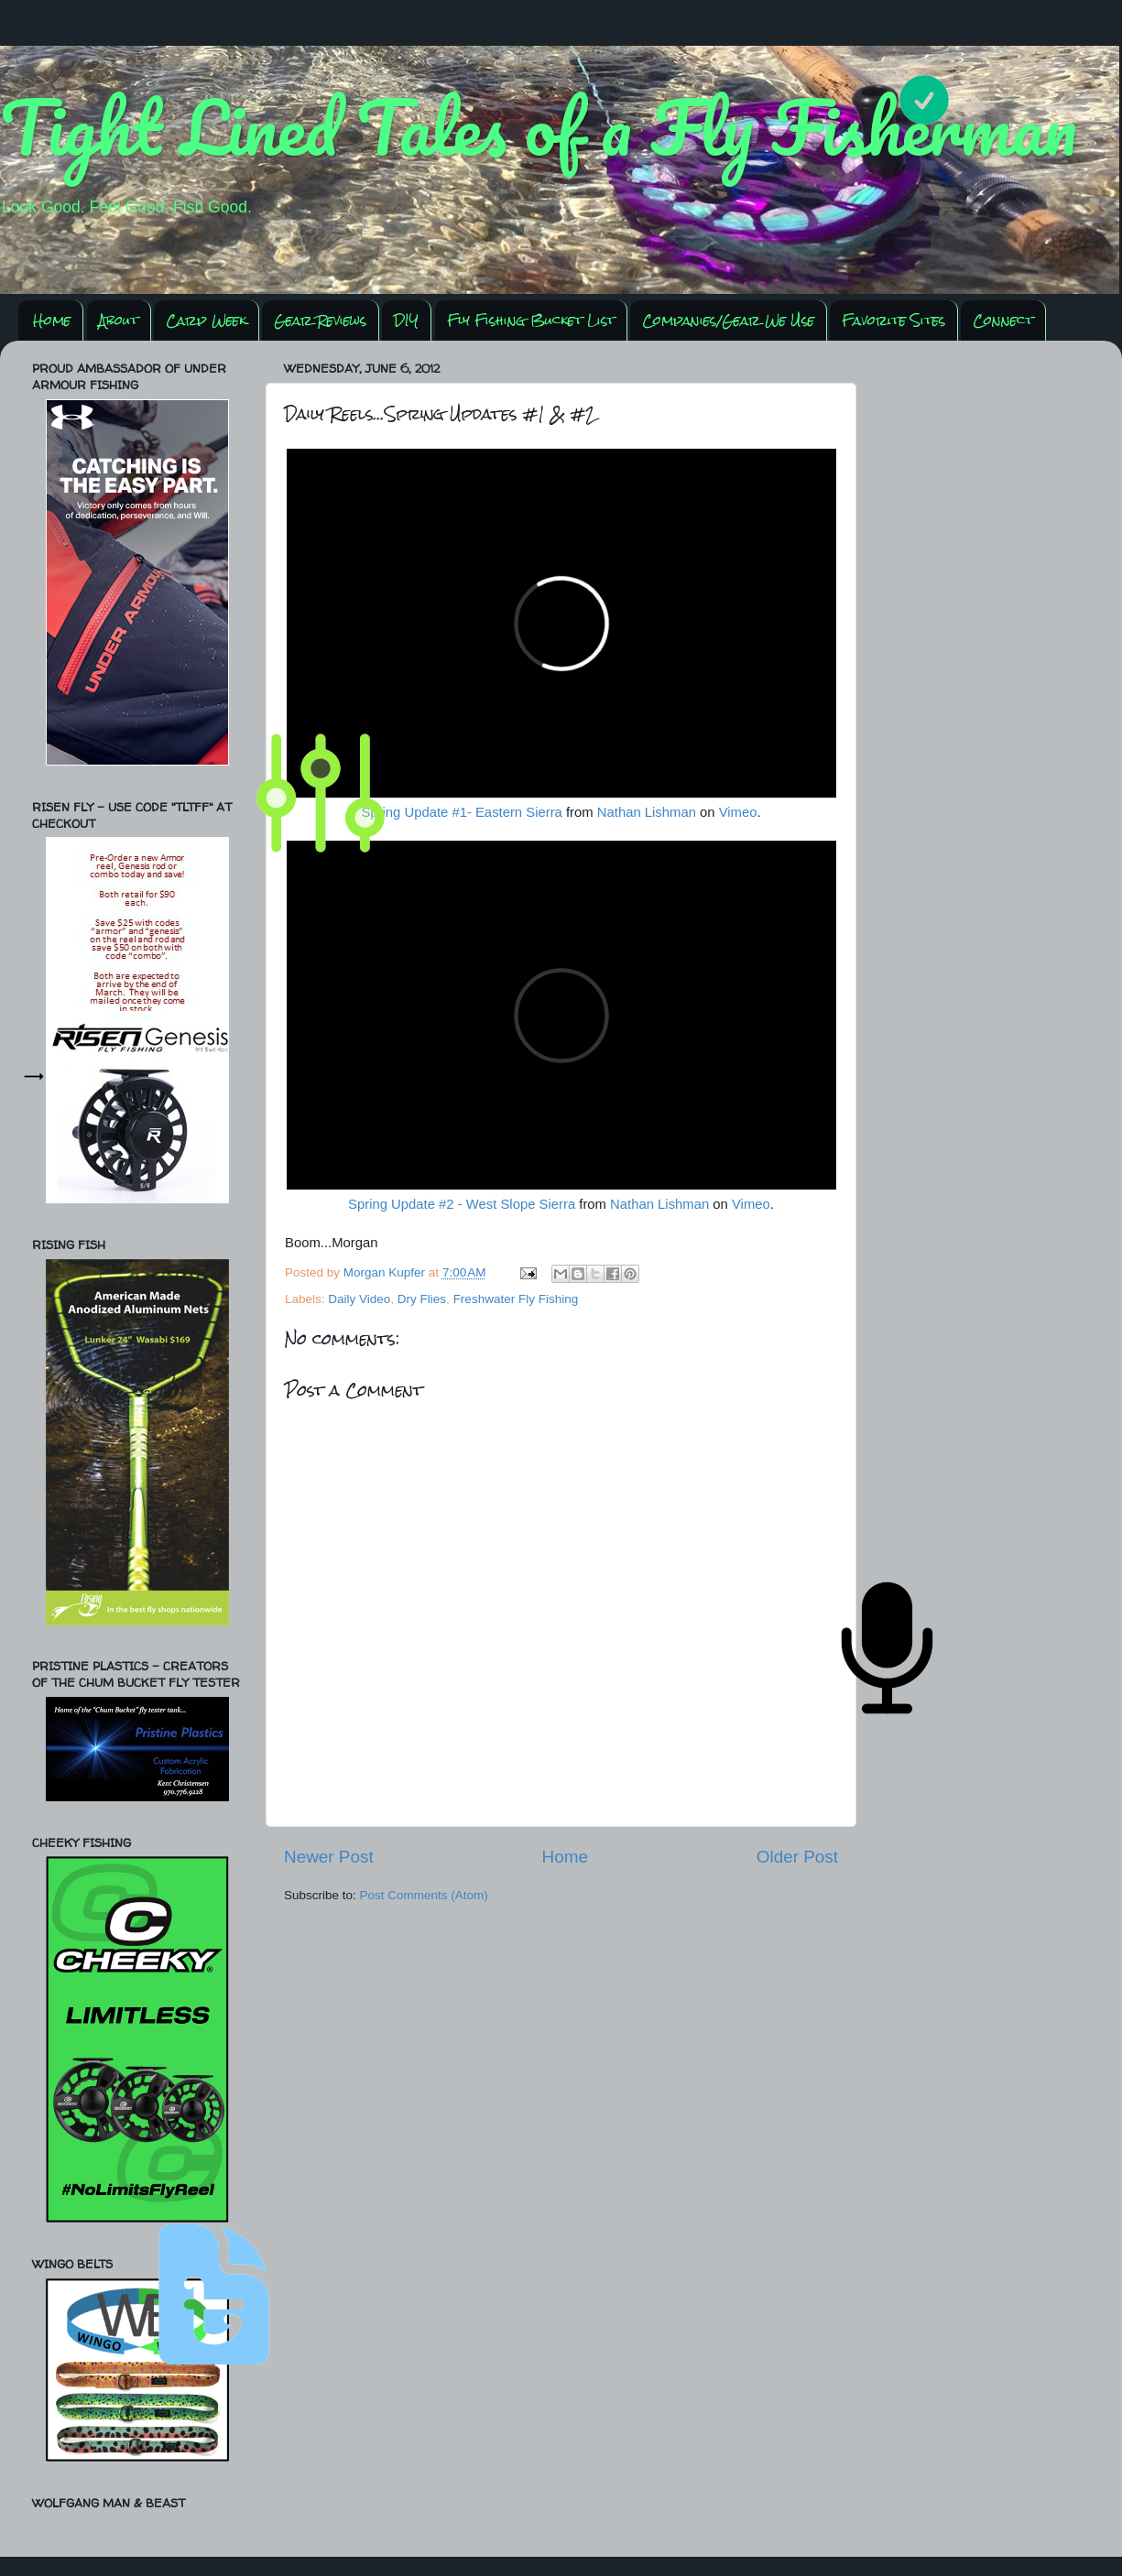 The height and width of the screenshot is (2576, 1122). What do you see at coordinates (33, 1076) in the screenshot?
I see `indicates no change or stable trend` at bounding box center [33, 1076].